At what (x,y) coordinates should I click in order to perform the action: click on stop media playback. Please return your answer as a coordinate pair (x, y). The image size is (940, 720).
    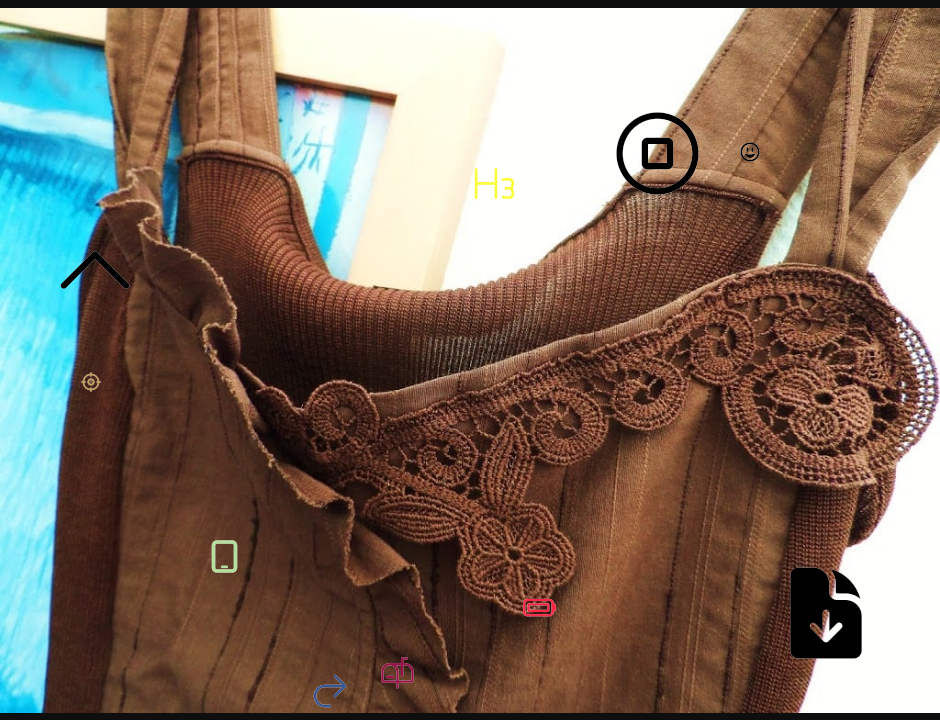
    Looking at the image, I should click on (657, 153).